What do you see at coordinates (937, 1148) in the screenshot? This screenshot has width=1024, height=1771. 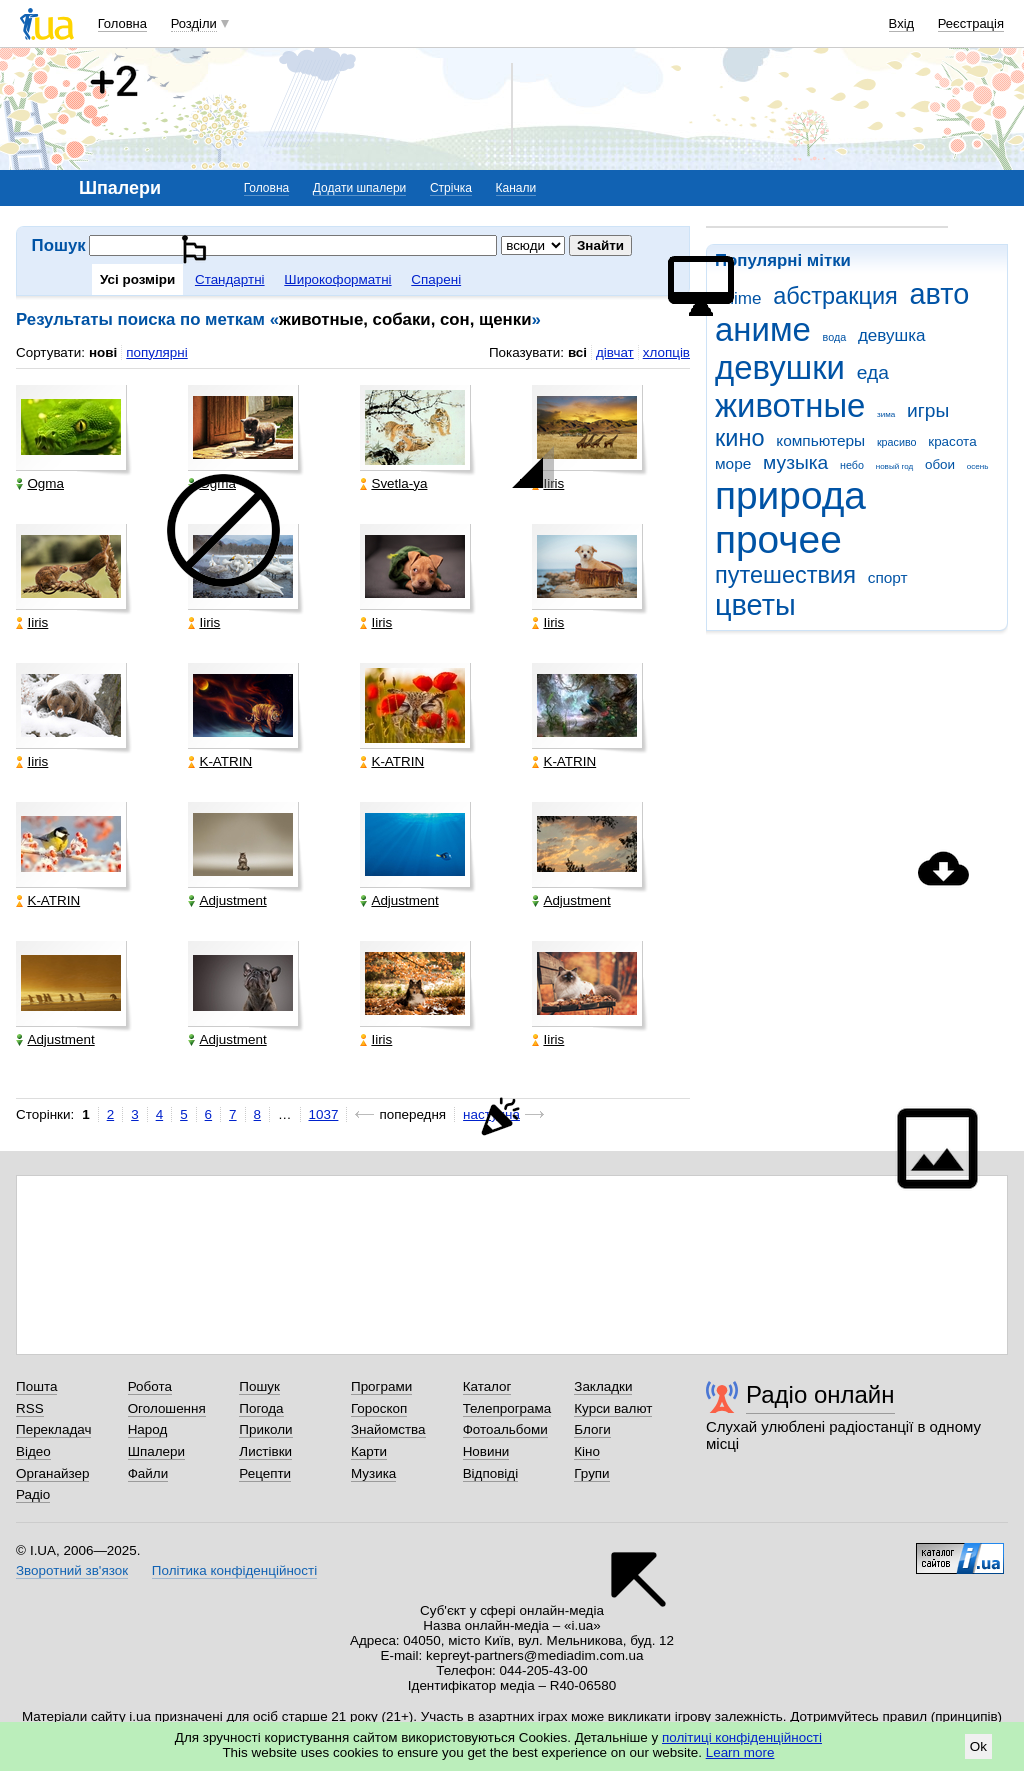 I see `view photos or images` at bounding box center [937, 1148].